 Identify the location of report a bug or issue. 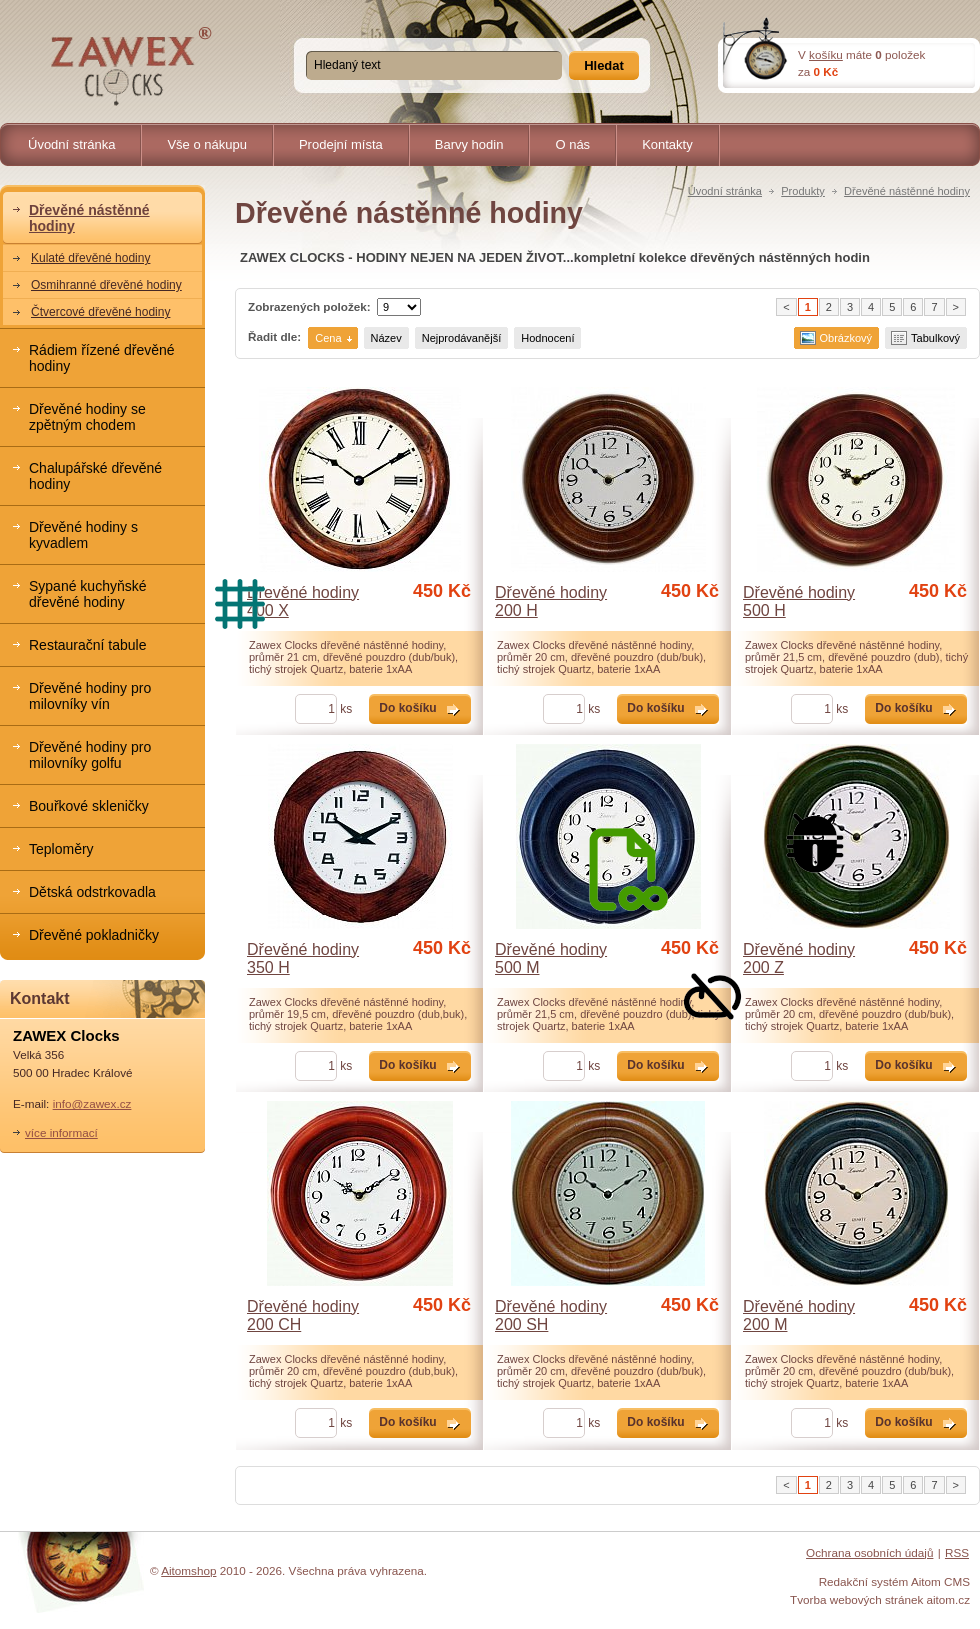
(815, 842).